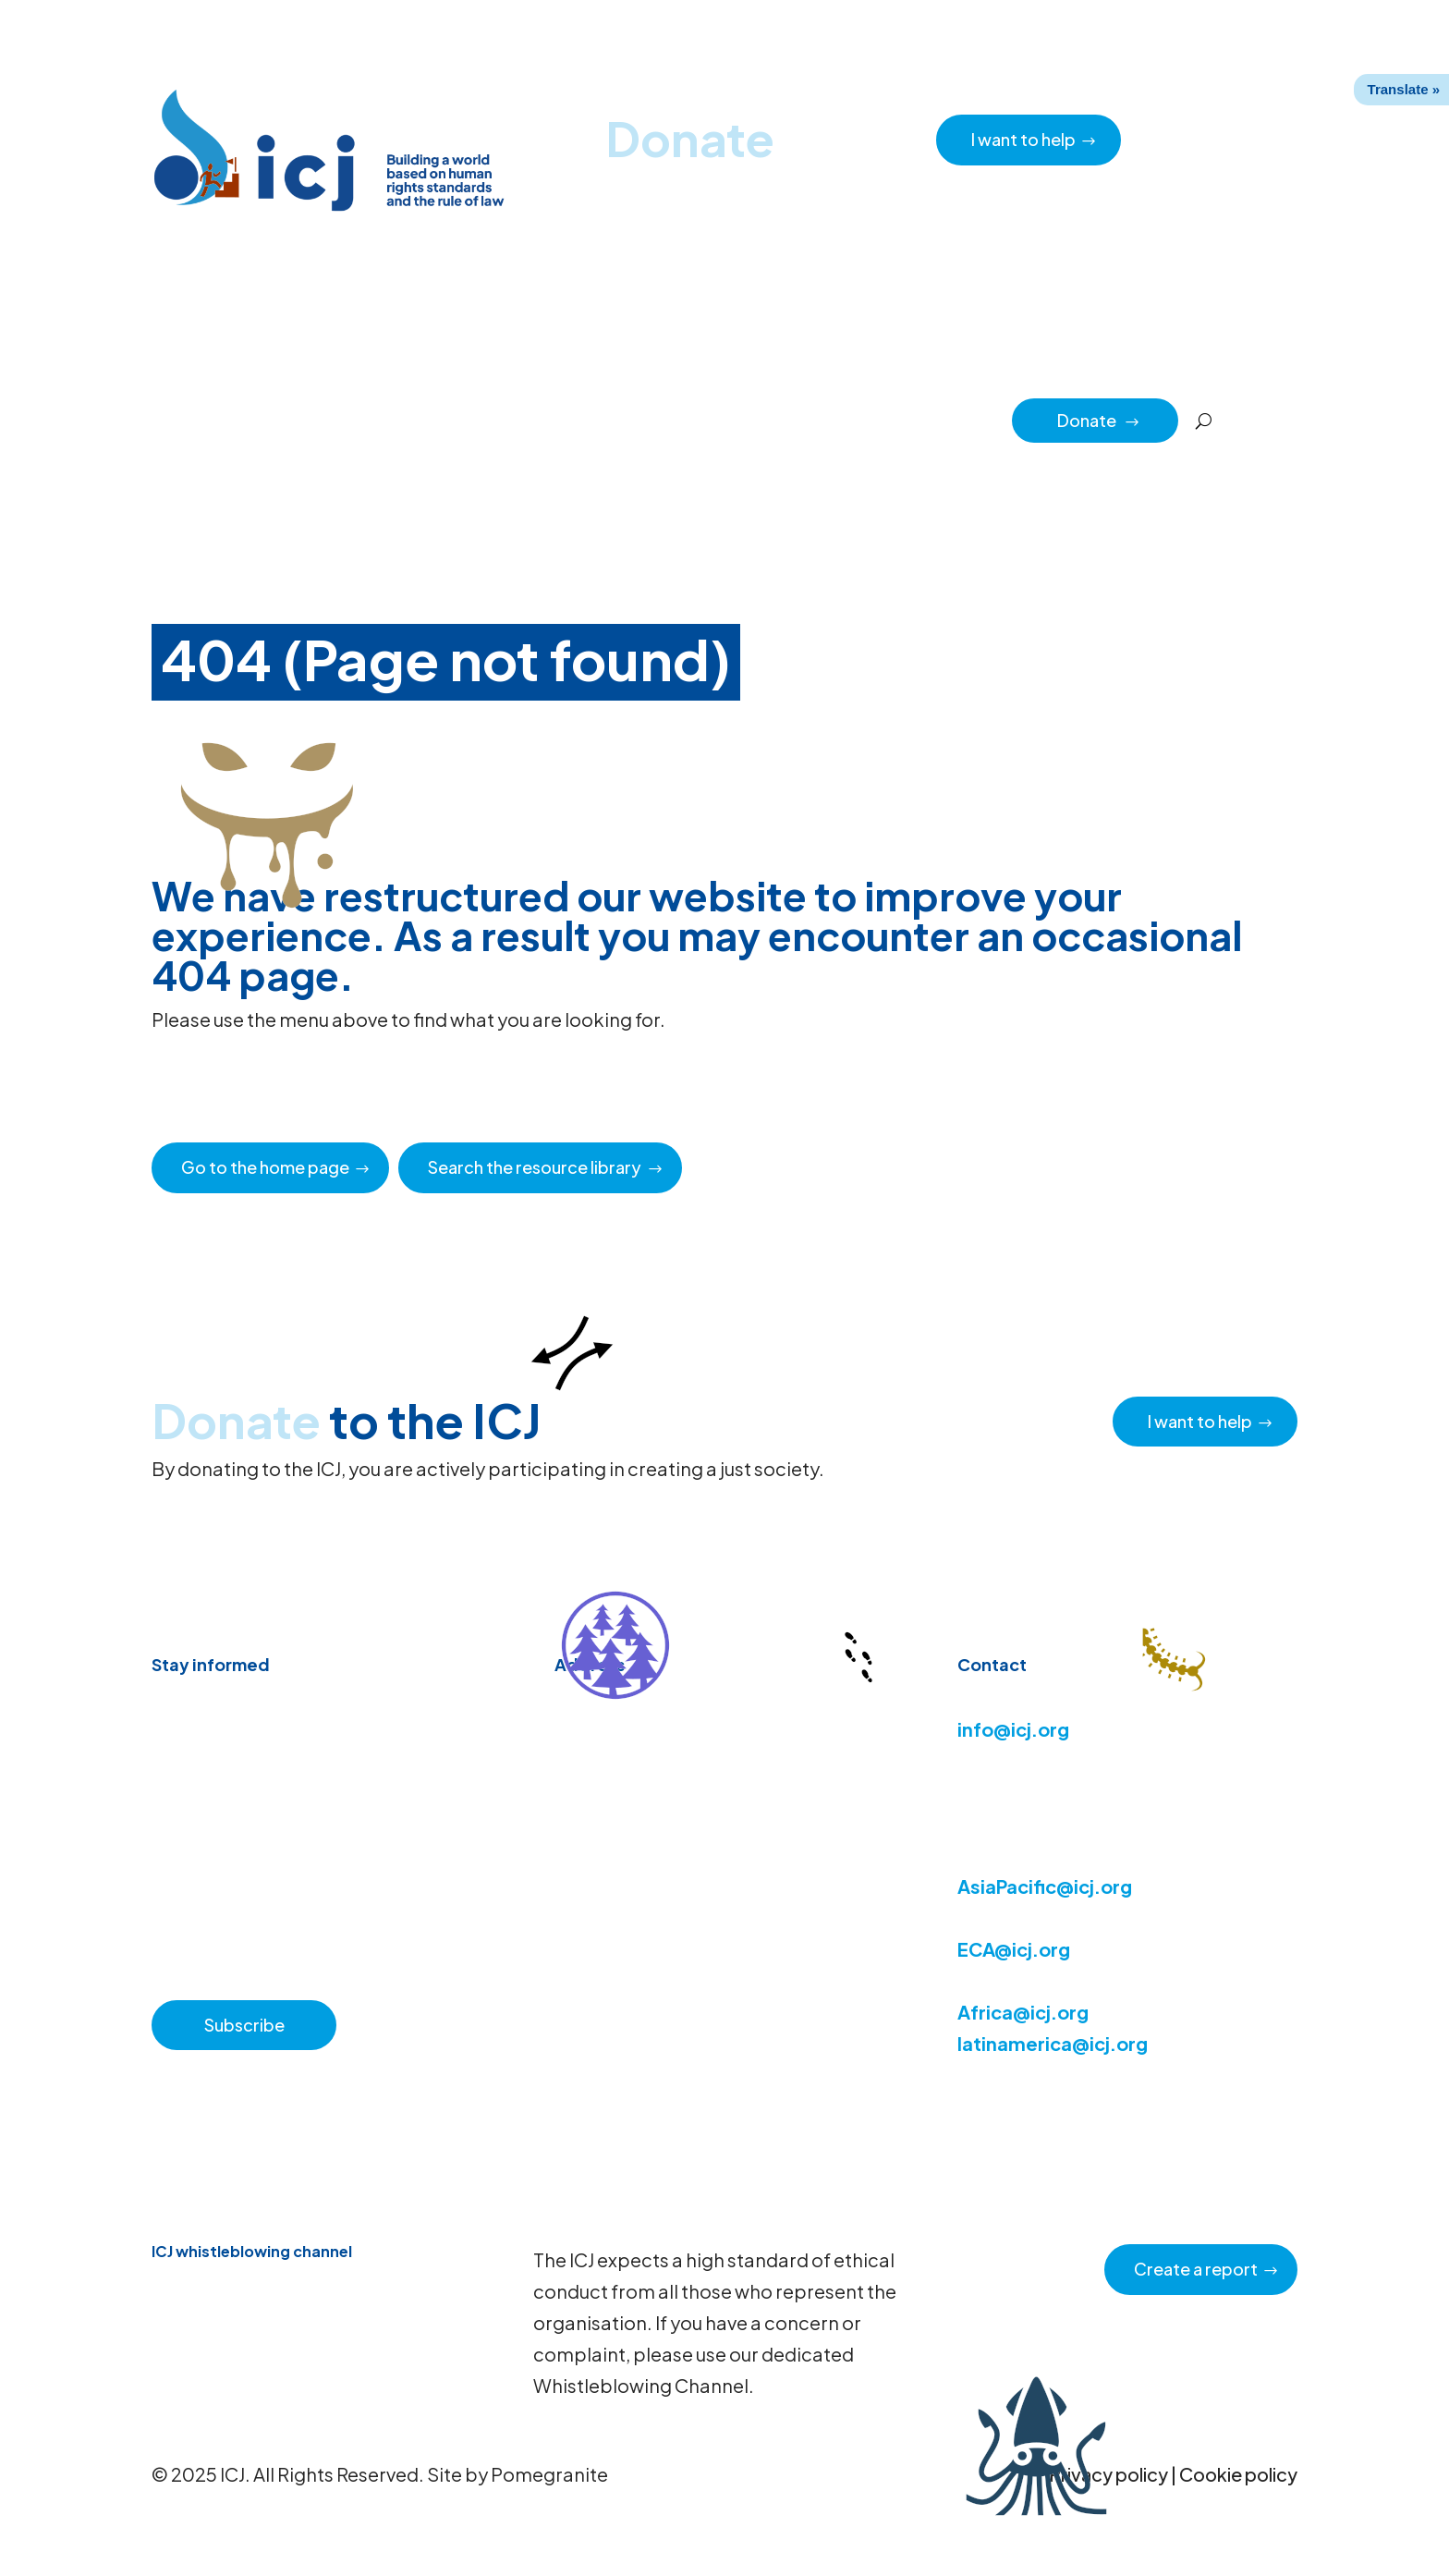  Describe the element at coordinates (218, 177) in the screenshot. I see `track progress toward a goal` at that location.